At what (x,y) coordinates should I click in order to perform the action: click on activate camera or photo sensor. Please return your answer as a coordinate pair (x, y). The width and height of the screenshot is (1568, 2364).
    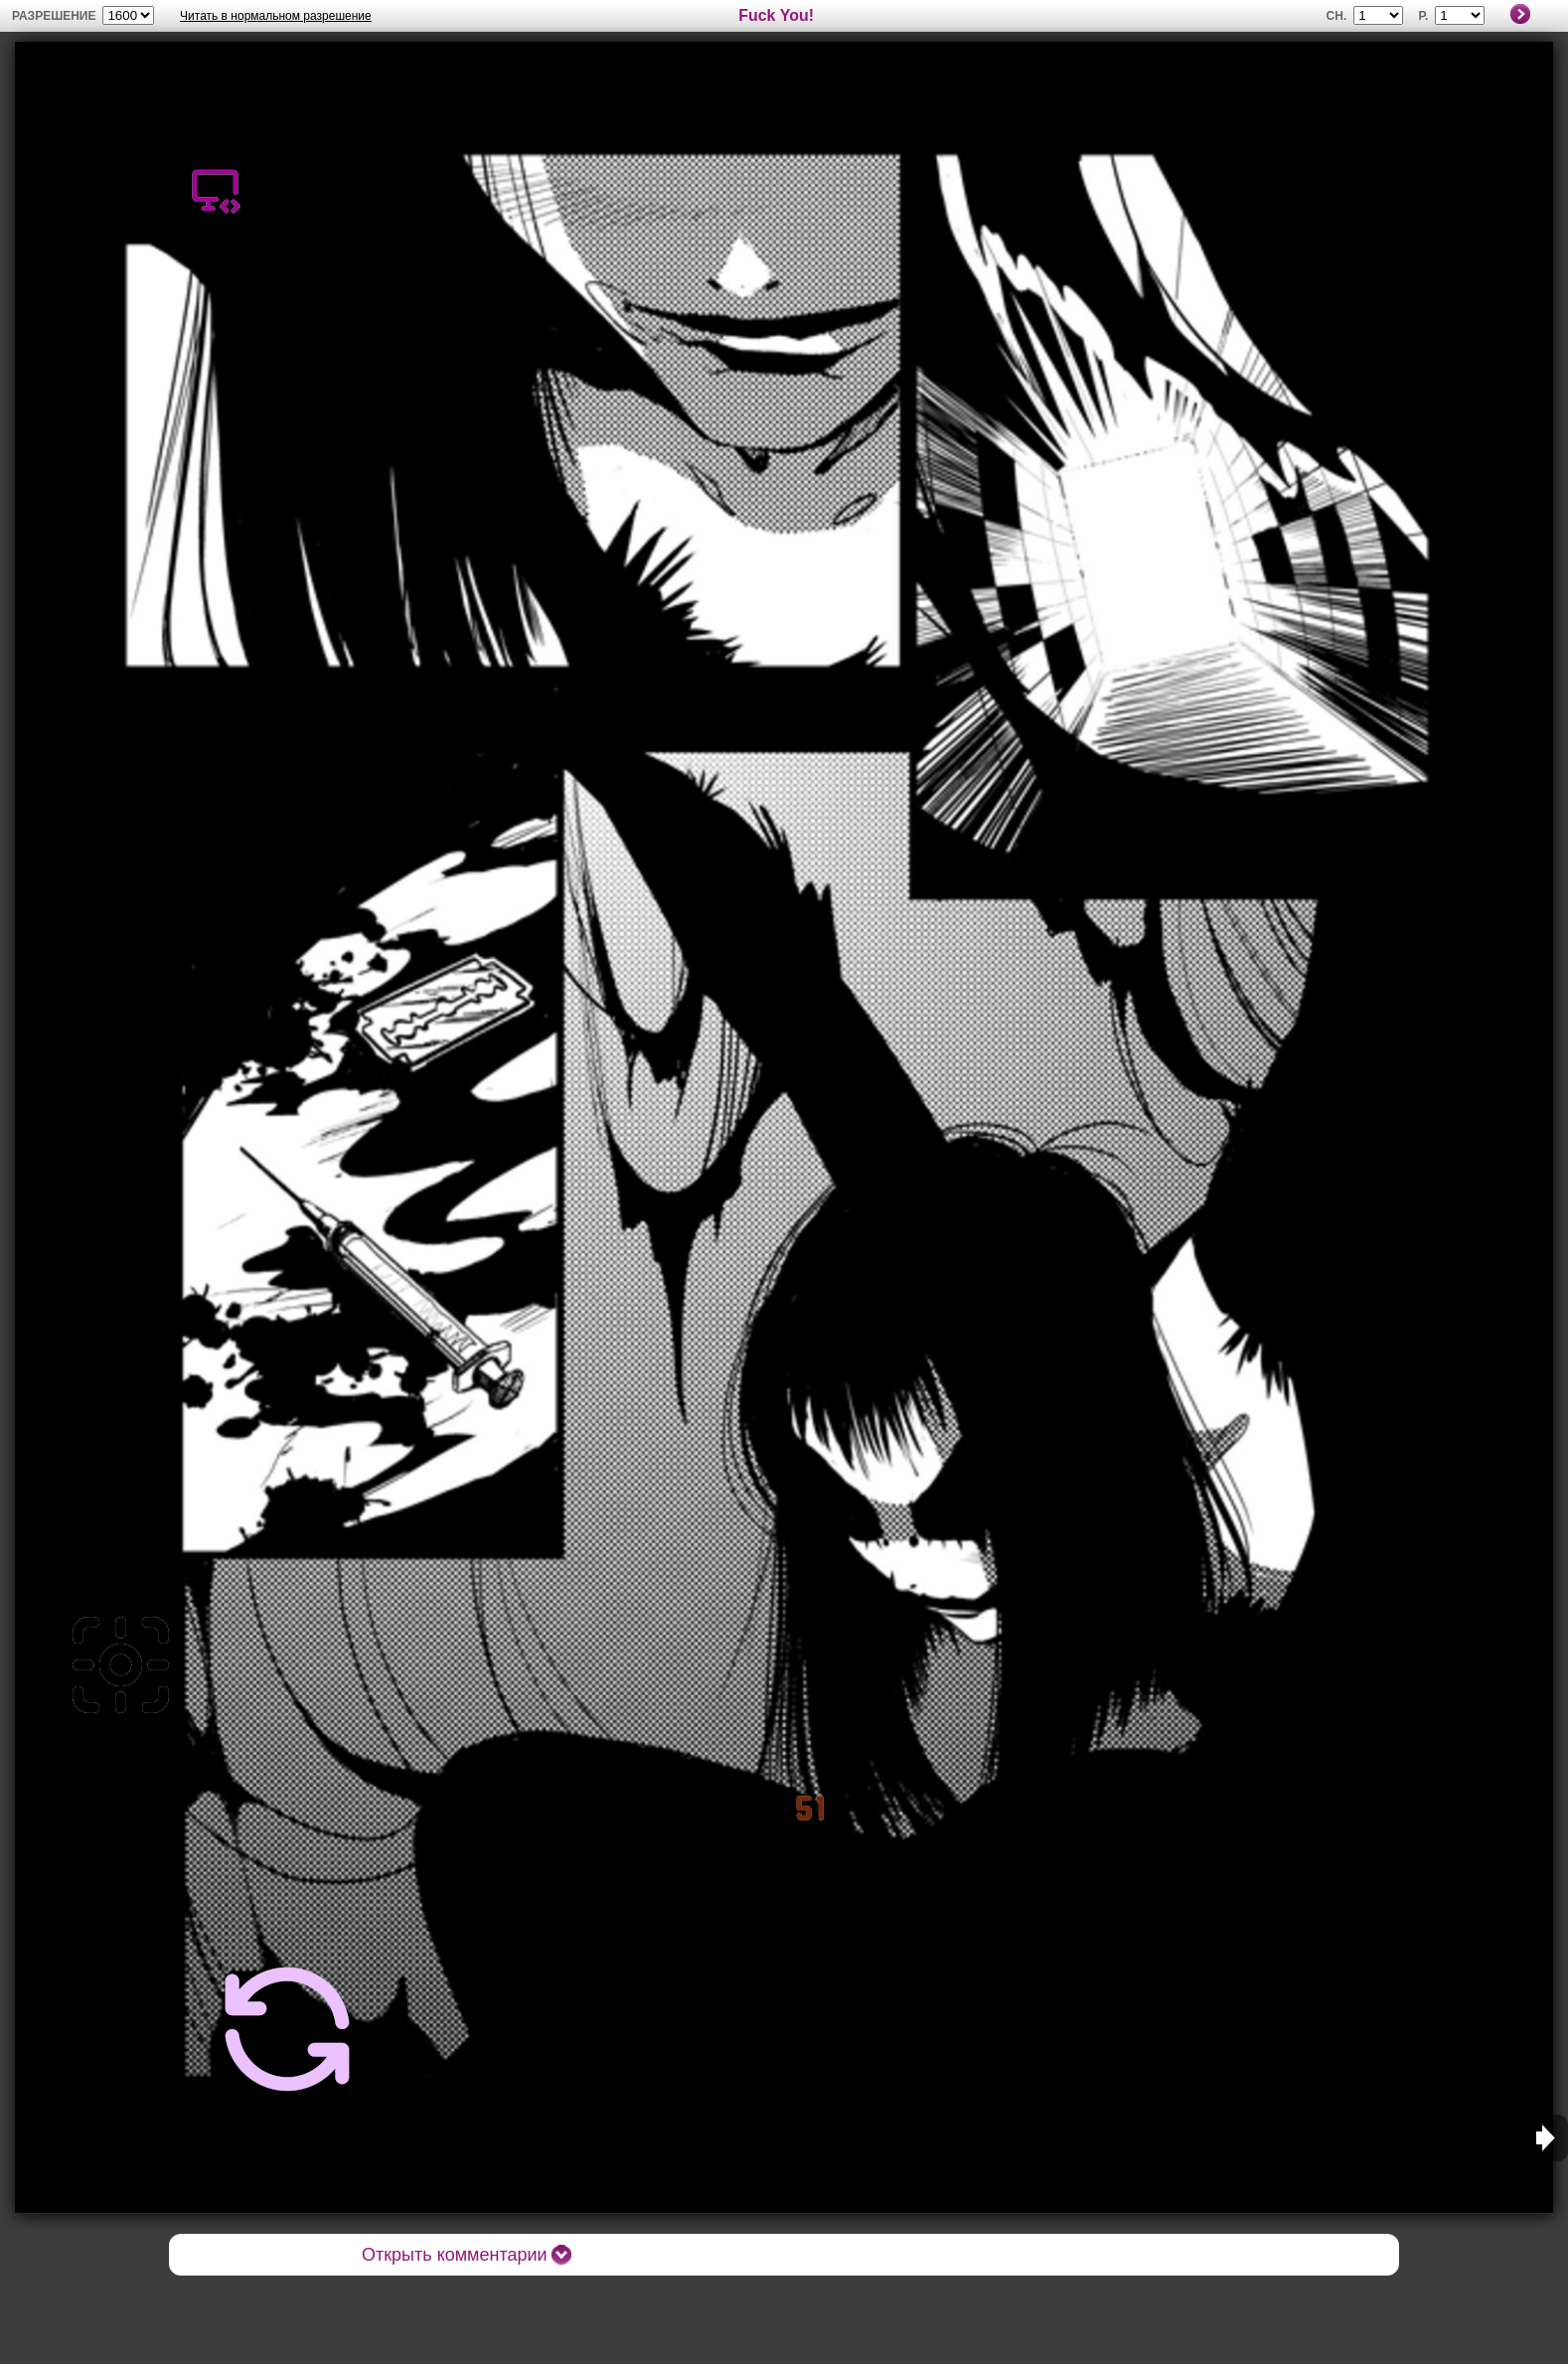
    Looking at the image, I should click on (120, 1664).